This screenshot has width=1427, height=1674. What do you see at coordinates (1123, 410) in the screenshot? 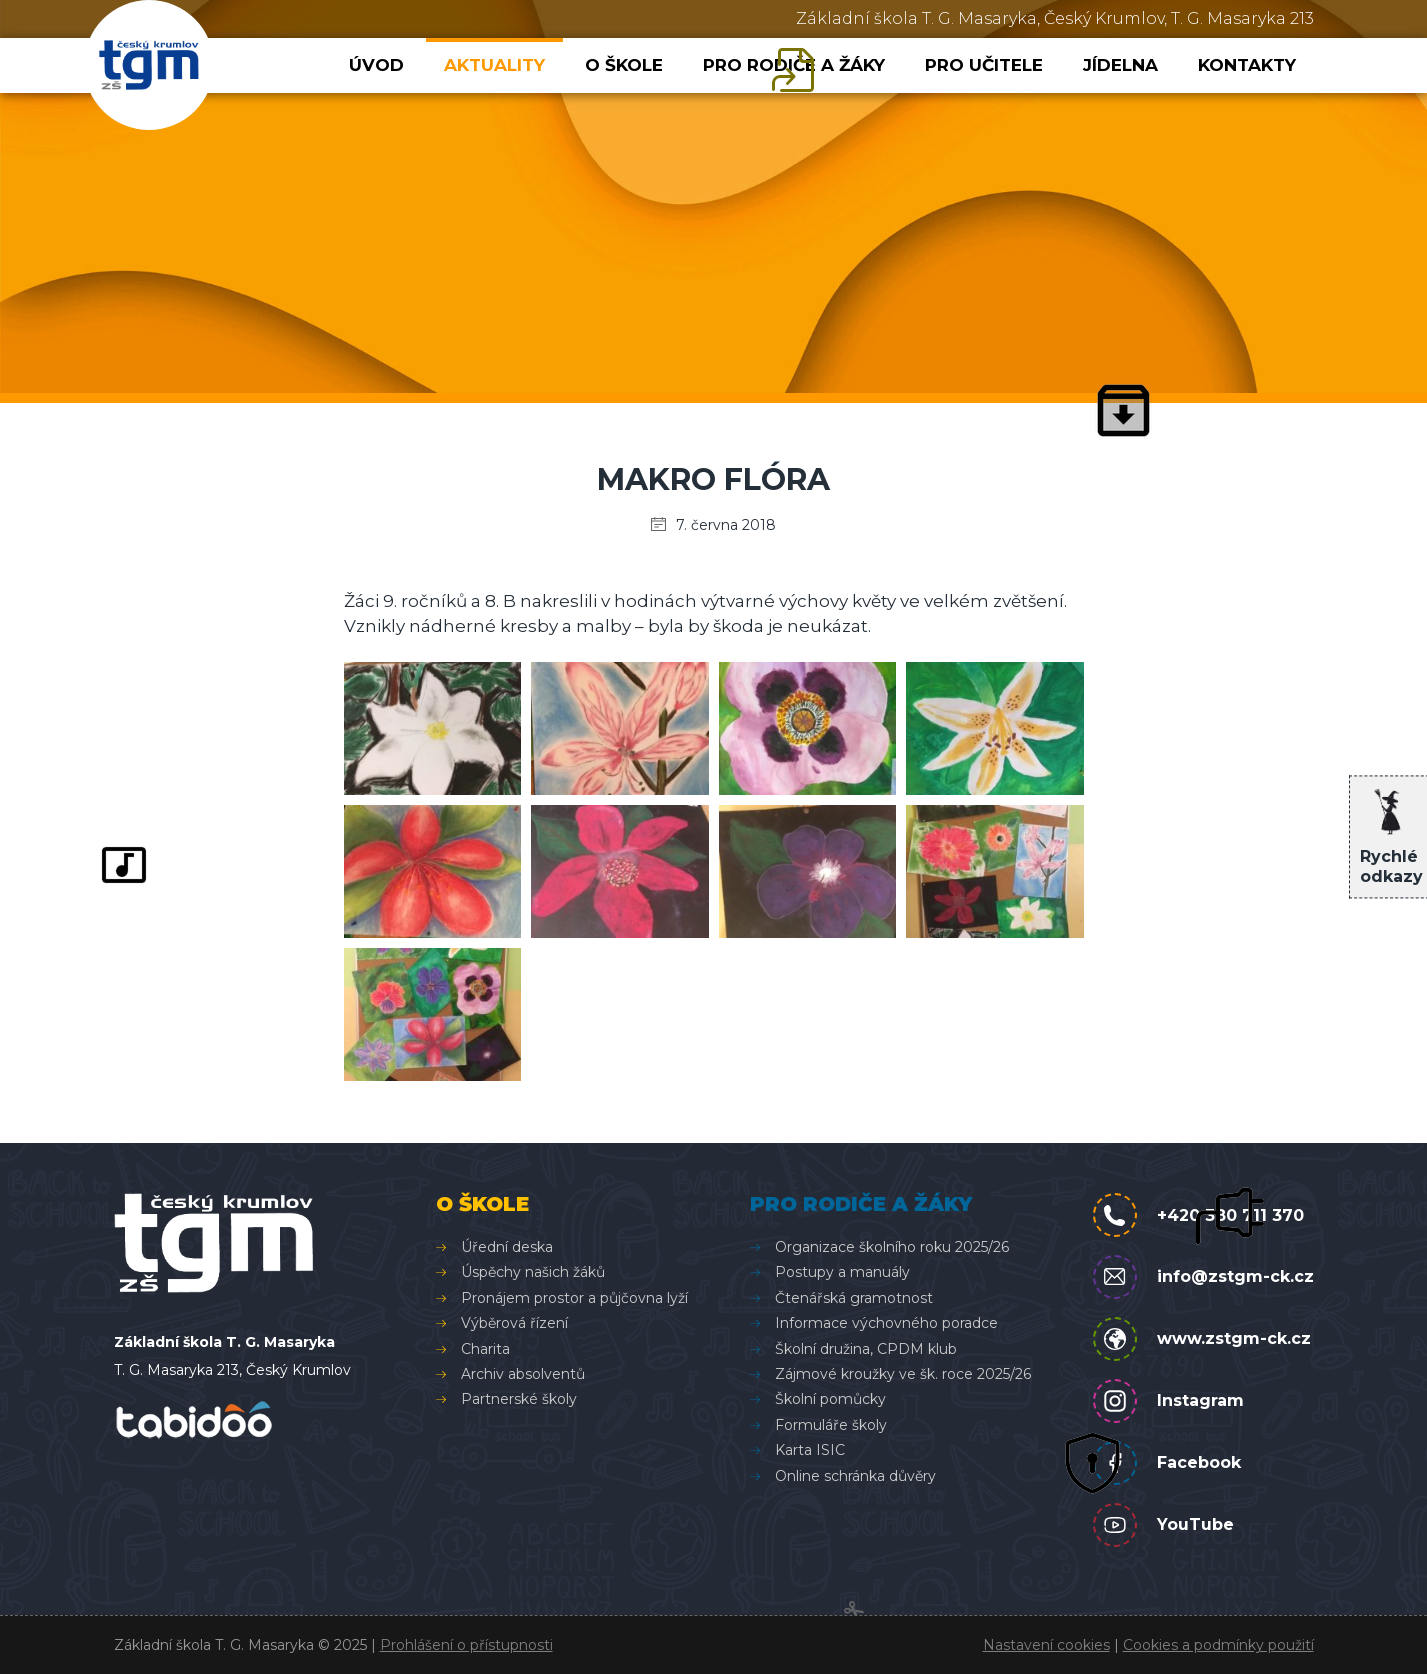
I see `archive selected items` at bounding box center [1123, 410].